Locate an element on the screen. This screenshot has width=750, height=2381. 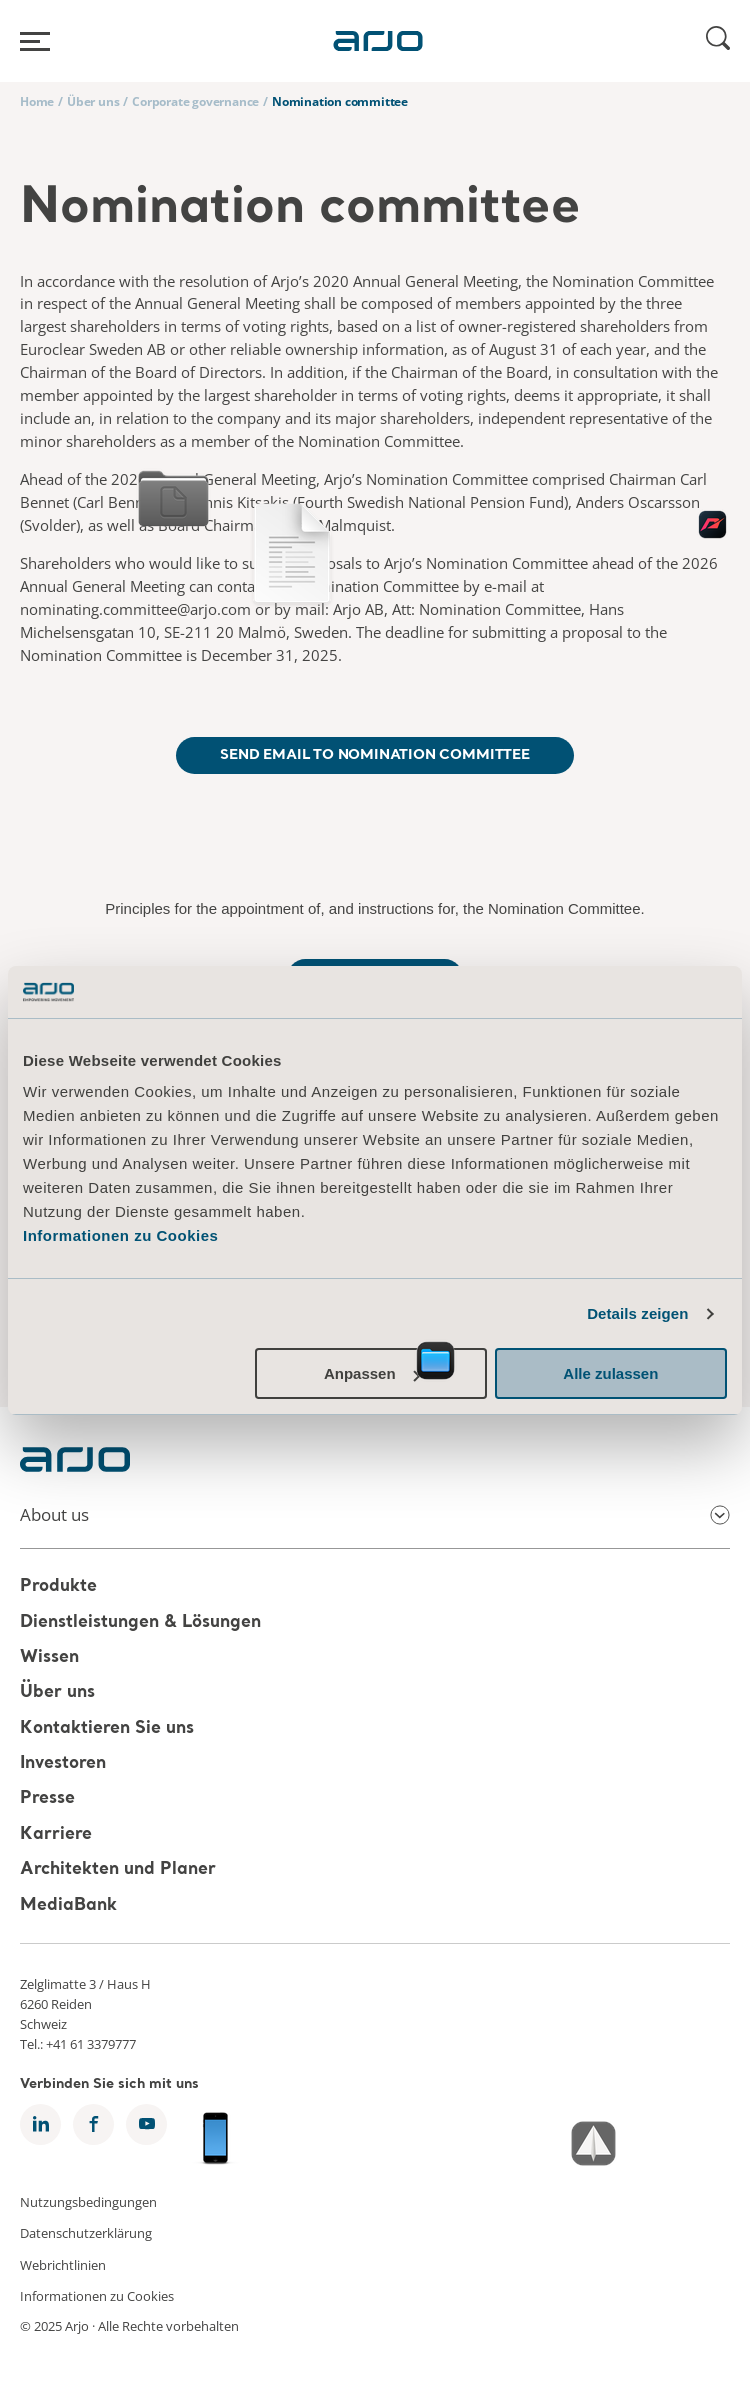
open the files app is located at coordinates (435, 1360).